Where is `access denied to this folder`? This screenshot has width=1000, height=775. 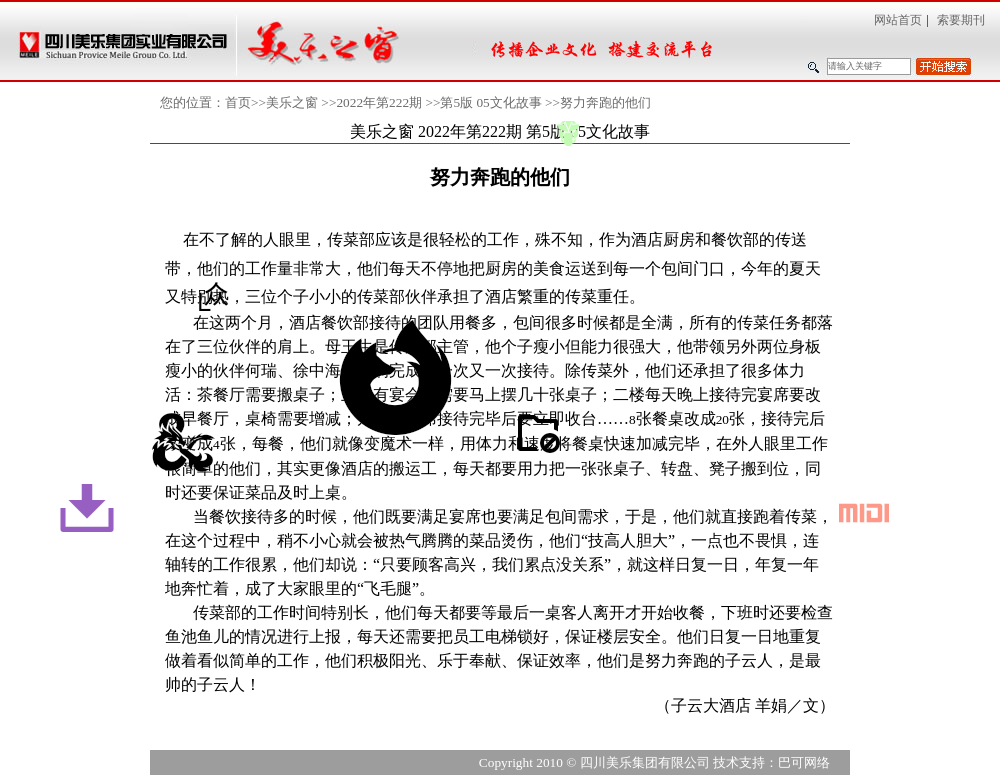
access denied to this folder is located at coordinates (538, 433).